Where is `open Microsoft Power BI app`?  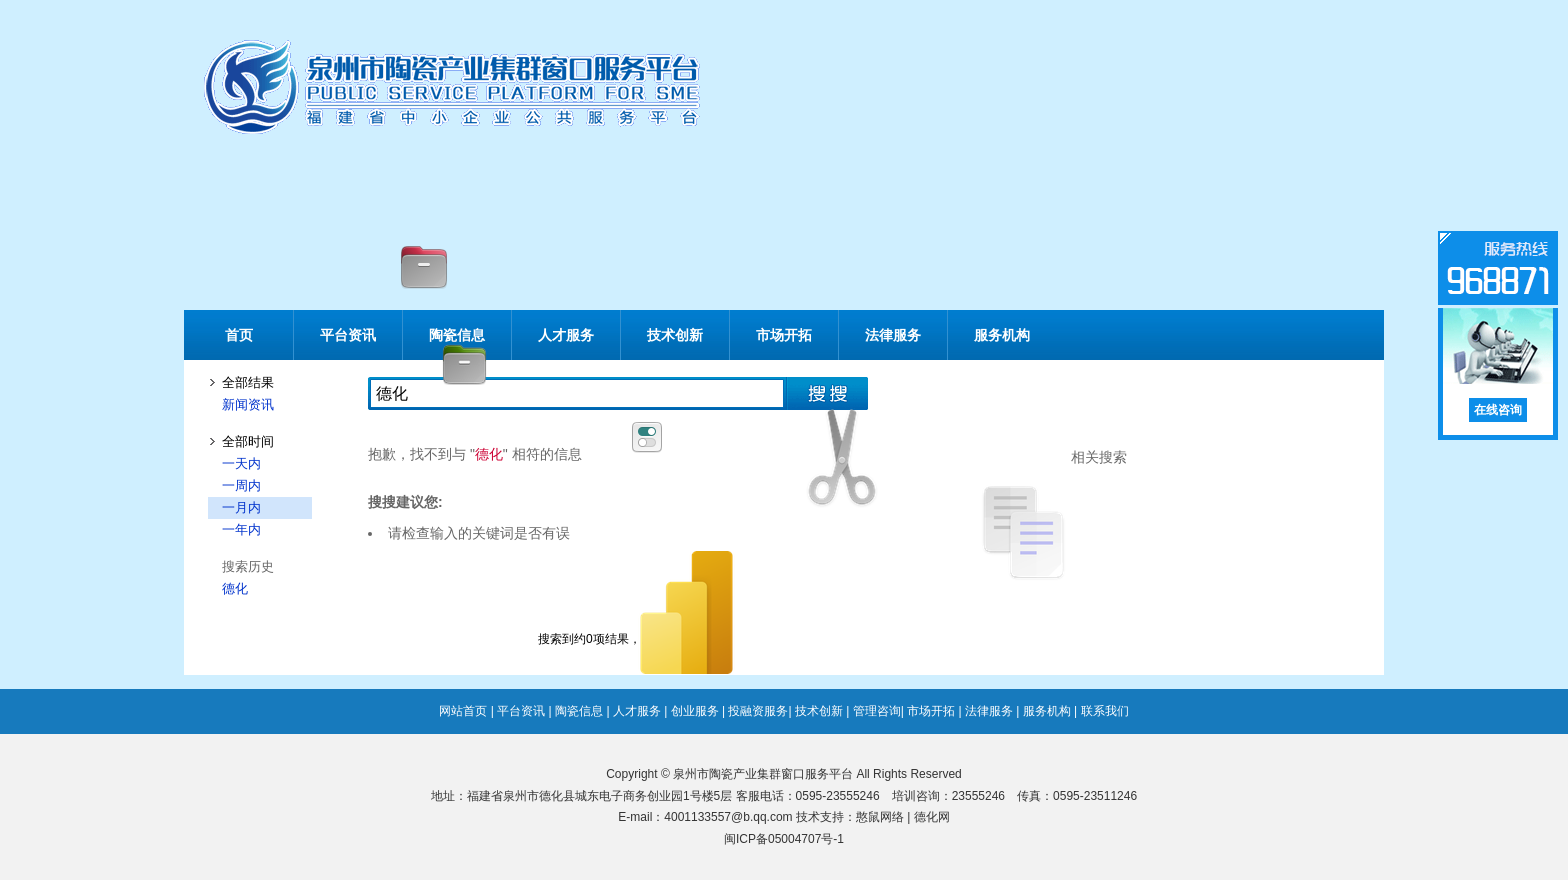 open Microsoft Power BI app is located at coordinates (686, 612).